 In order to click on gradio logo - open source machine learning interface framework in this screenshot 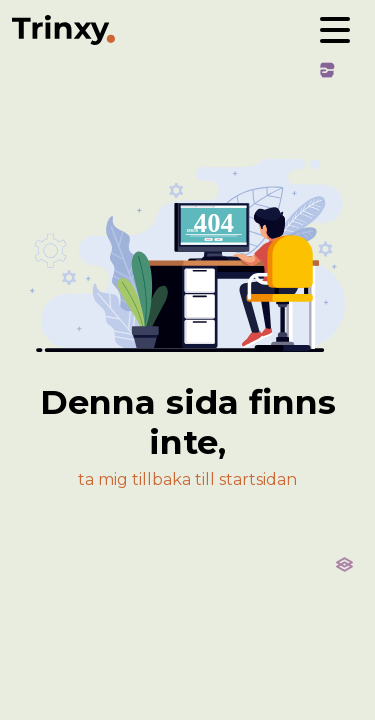, I will do `click(344, 564)`.